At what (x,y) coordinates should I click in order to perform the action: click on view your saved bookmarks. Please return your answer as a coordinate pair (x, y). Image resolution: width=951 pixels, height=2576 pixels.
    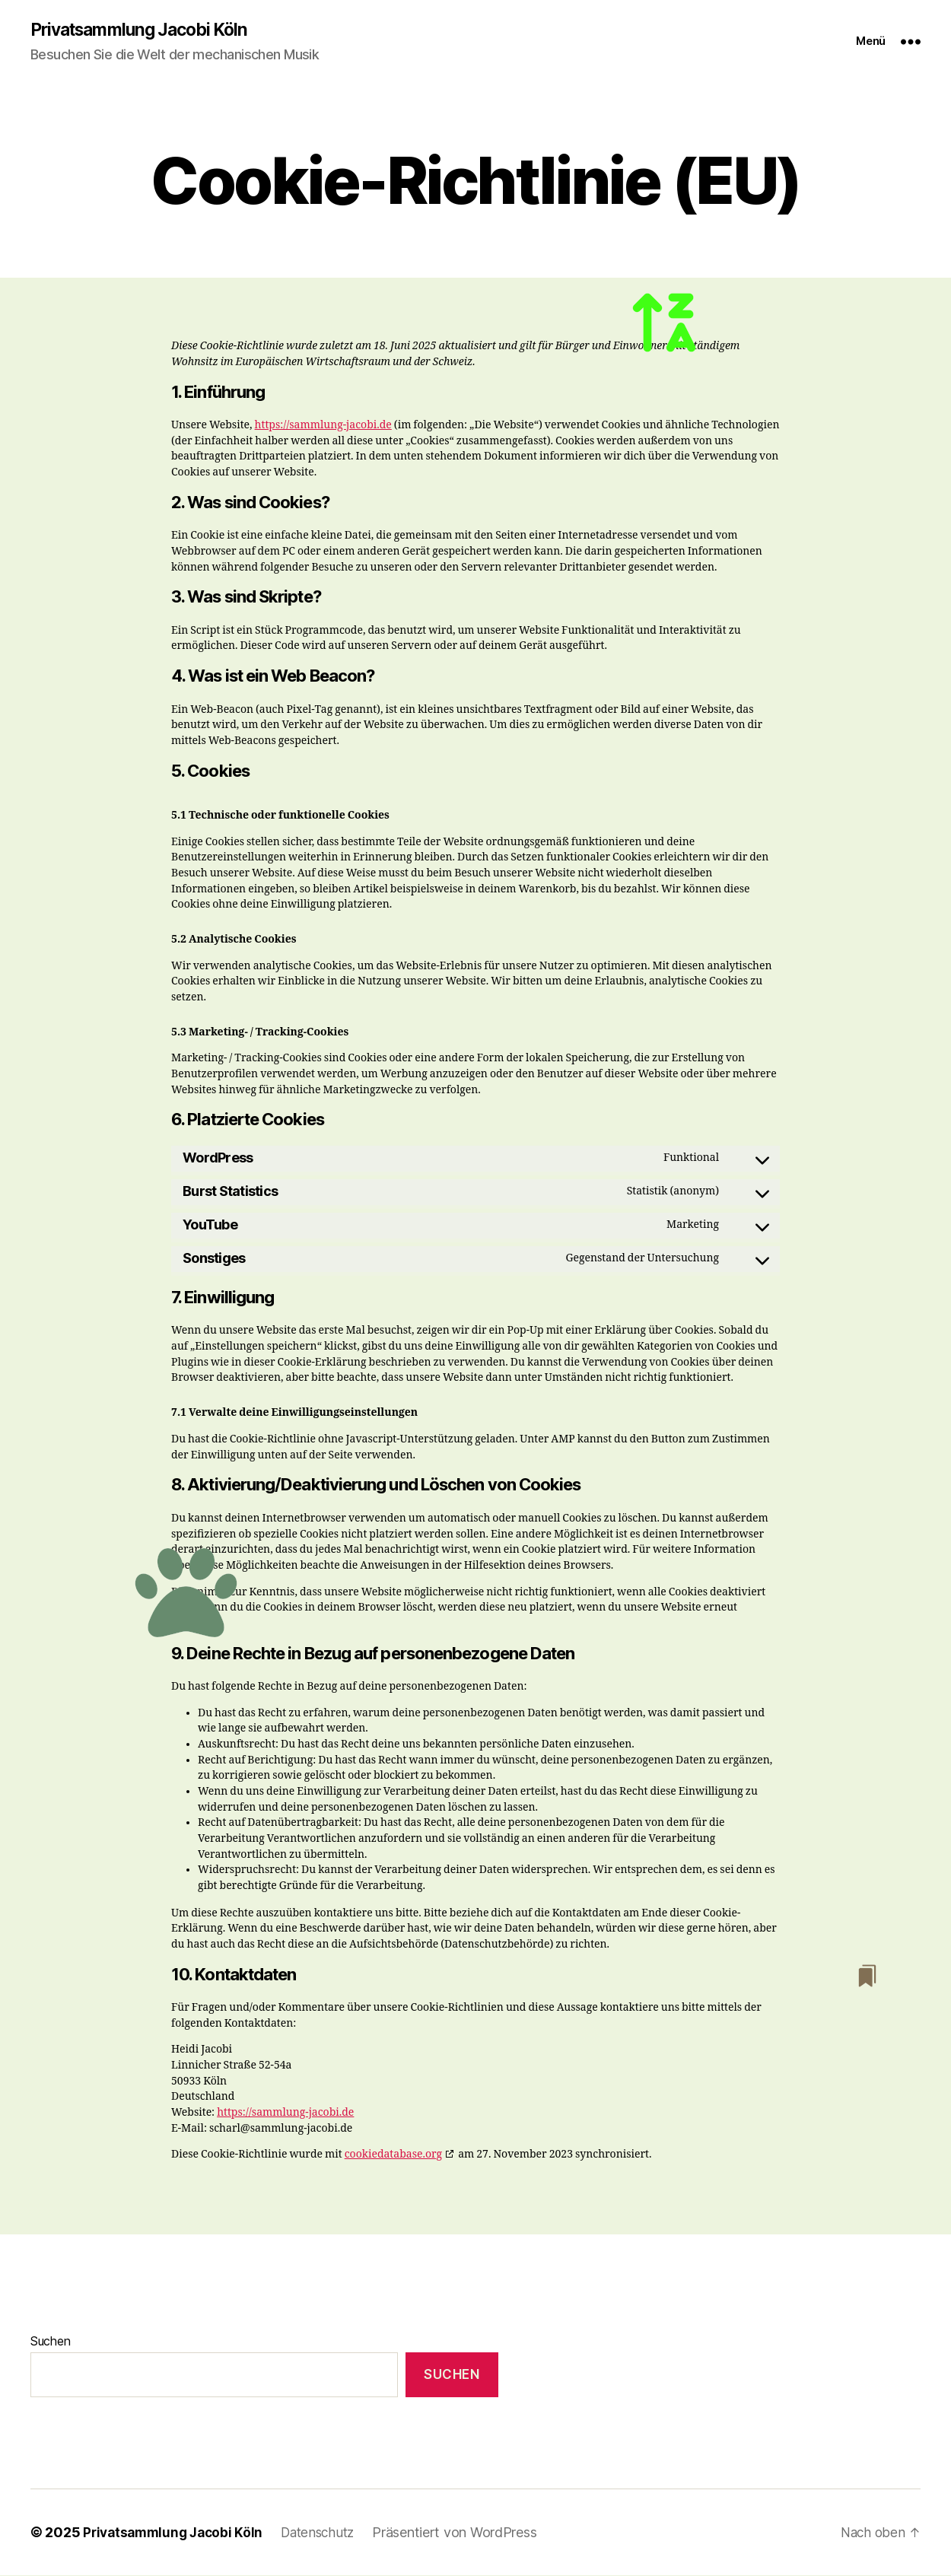
    Looking at the image, I should click on (867, 1976).